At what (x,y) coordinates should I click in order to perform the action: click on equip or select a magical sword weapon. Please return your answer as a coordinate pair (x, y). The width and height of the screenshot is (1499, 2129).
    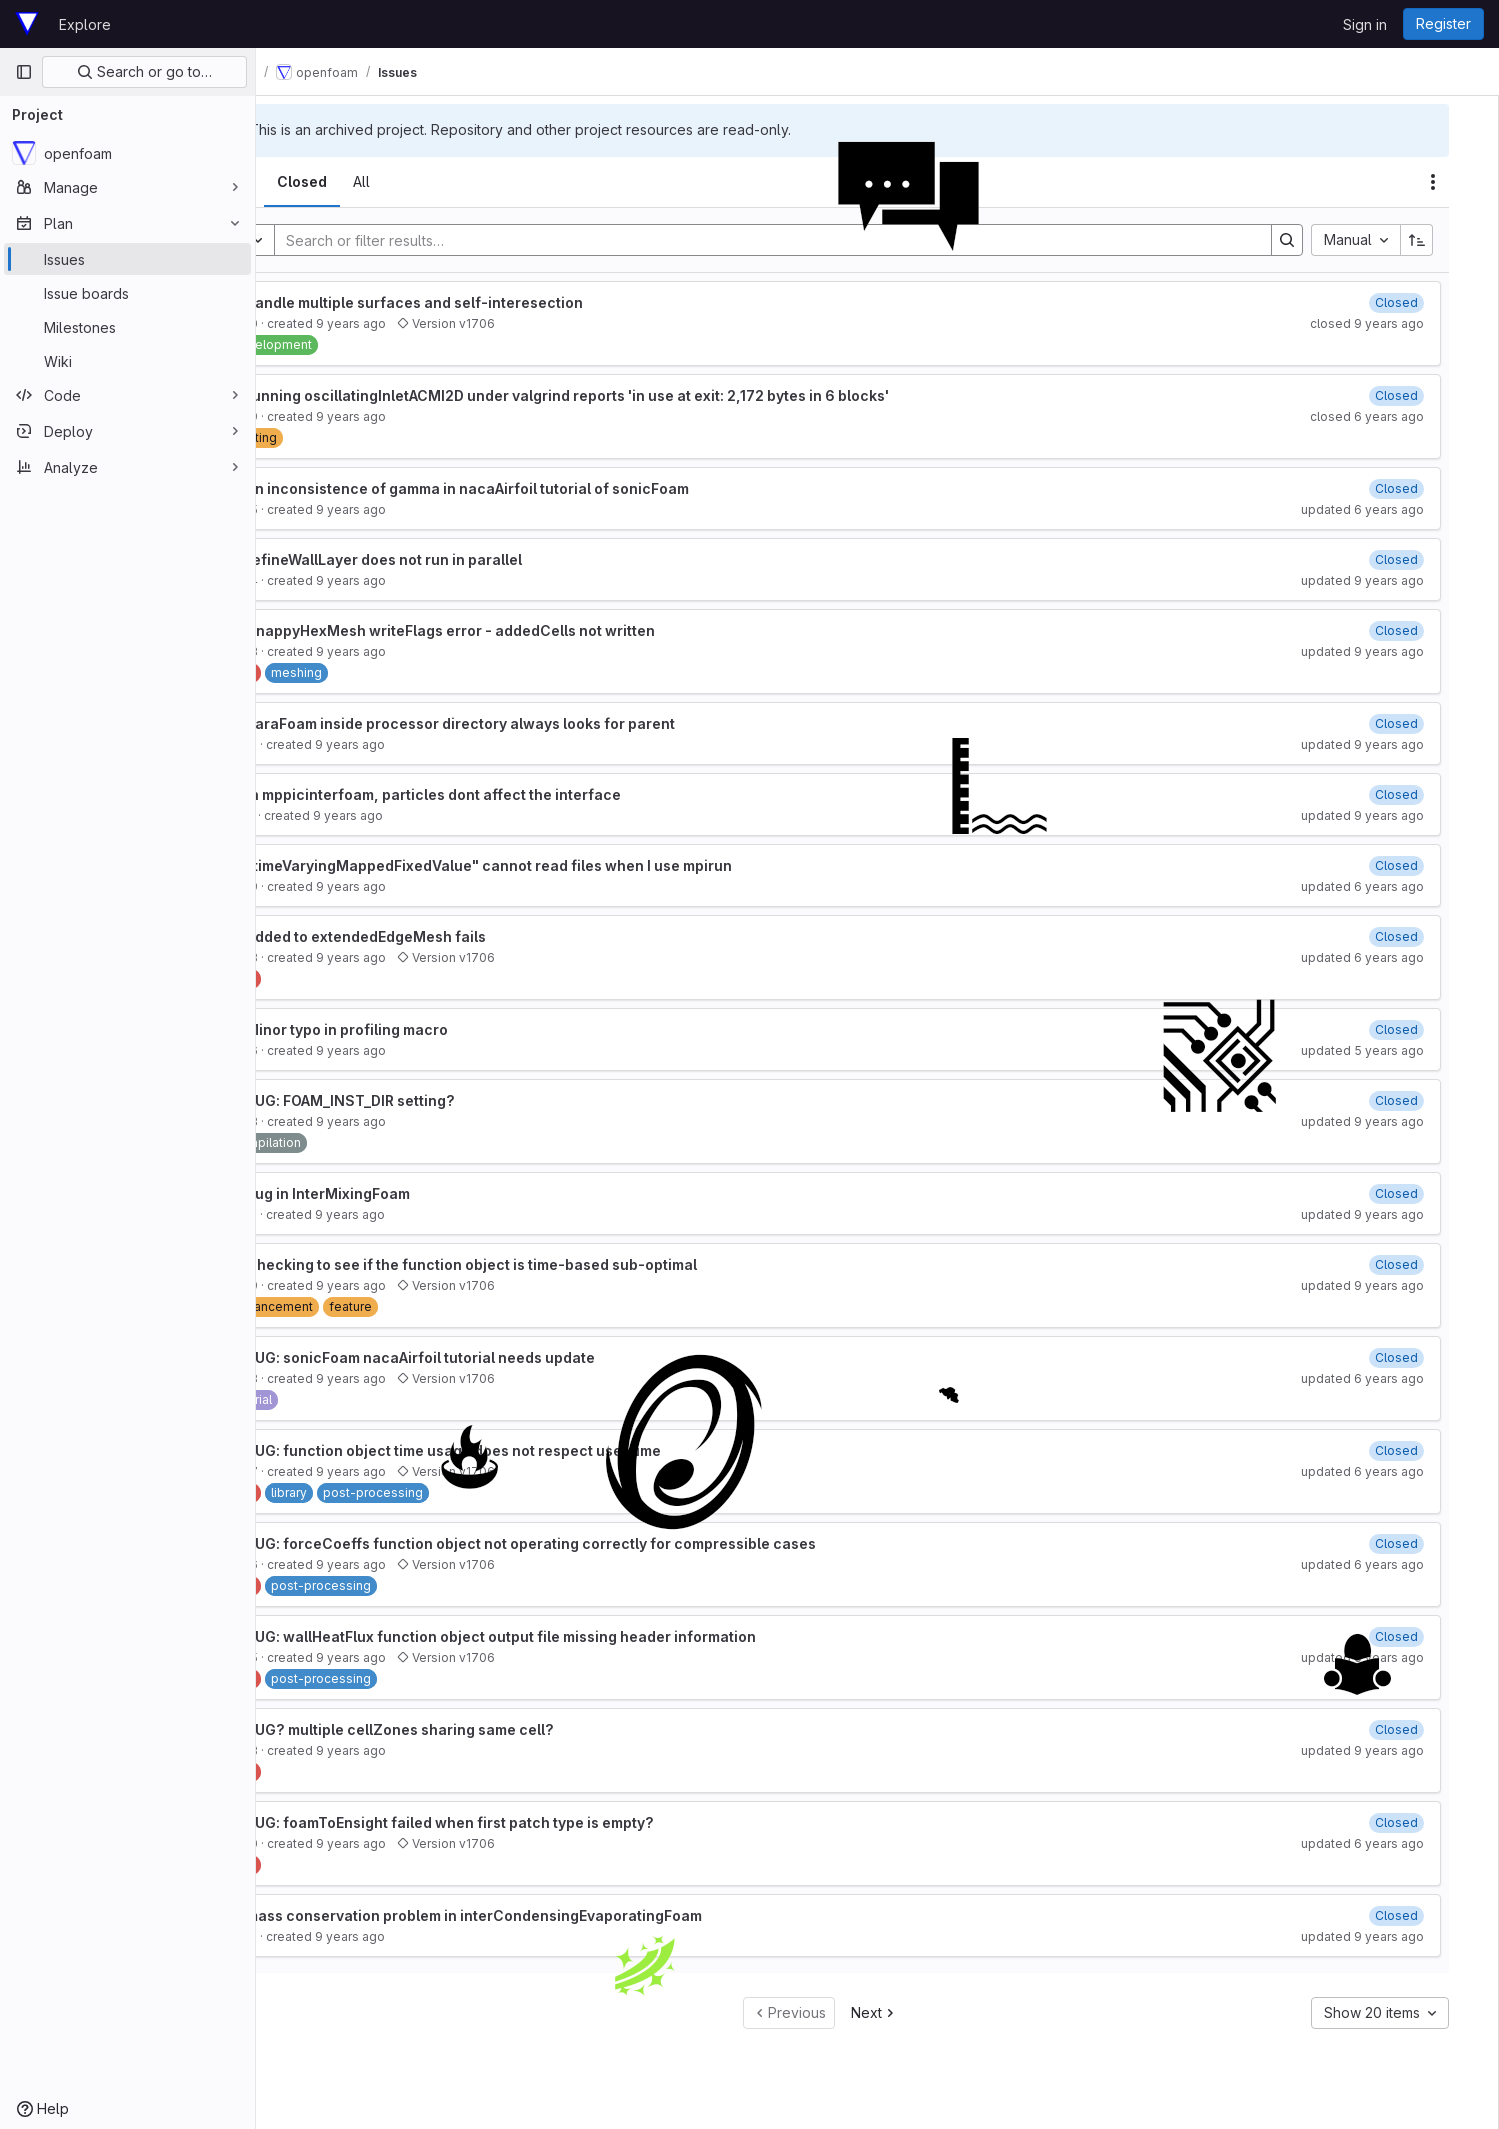
    Looking at the image, I should click on (644, 1965).